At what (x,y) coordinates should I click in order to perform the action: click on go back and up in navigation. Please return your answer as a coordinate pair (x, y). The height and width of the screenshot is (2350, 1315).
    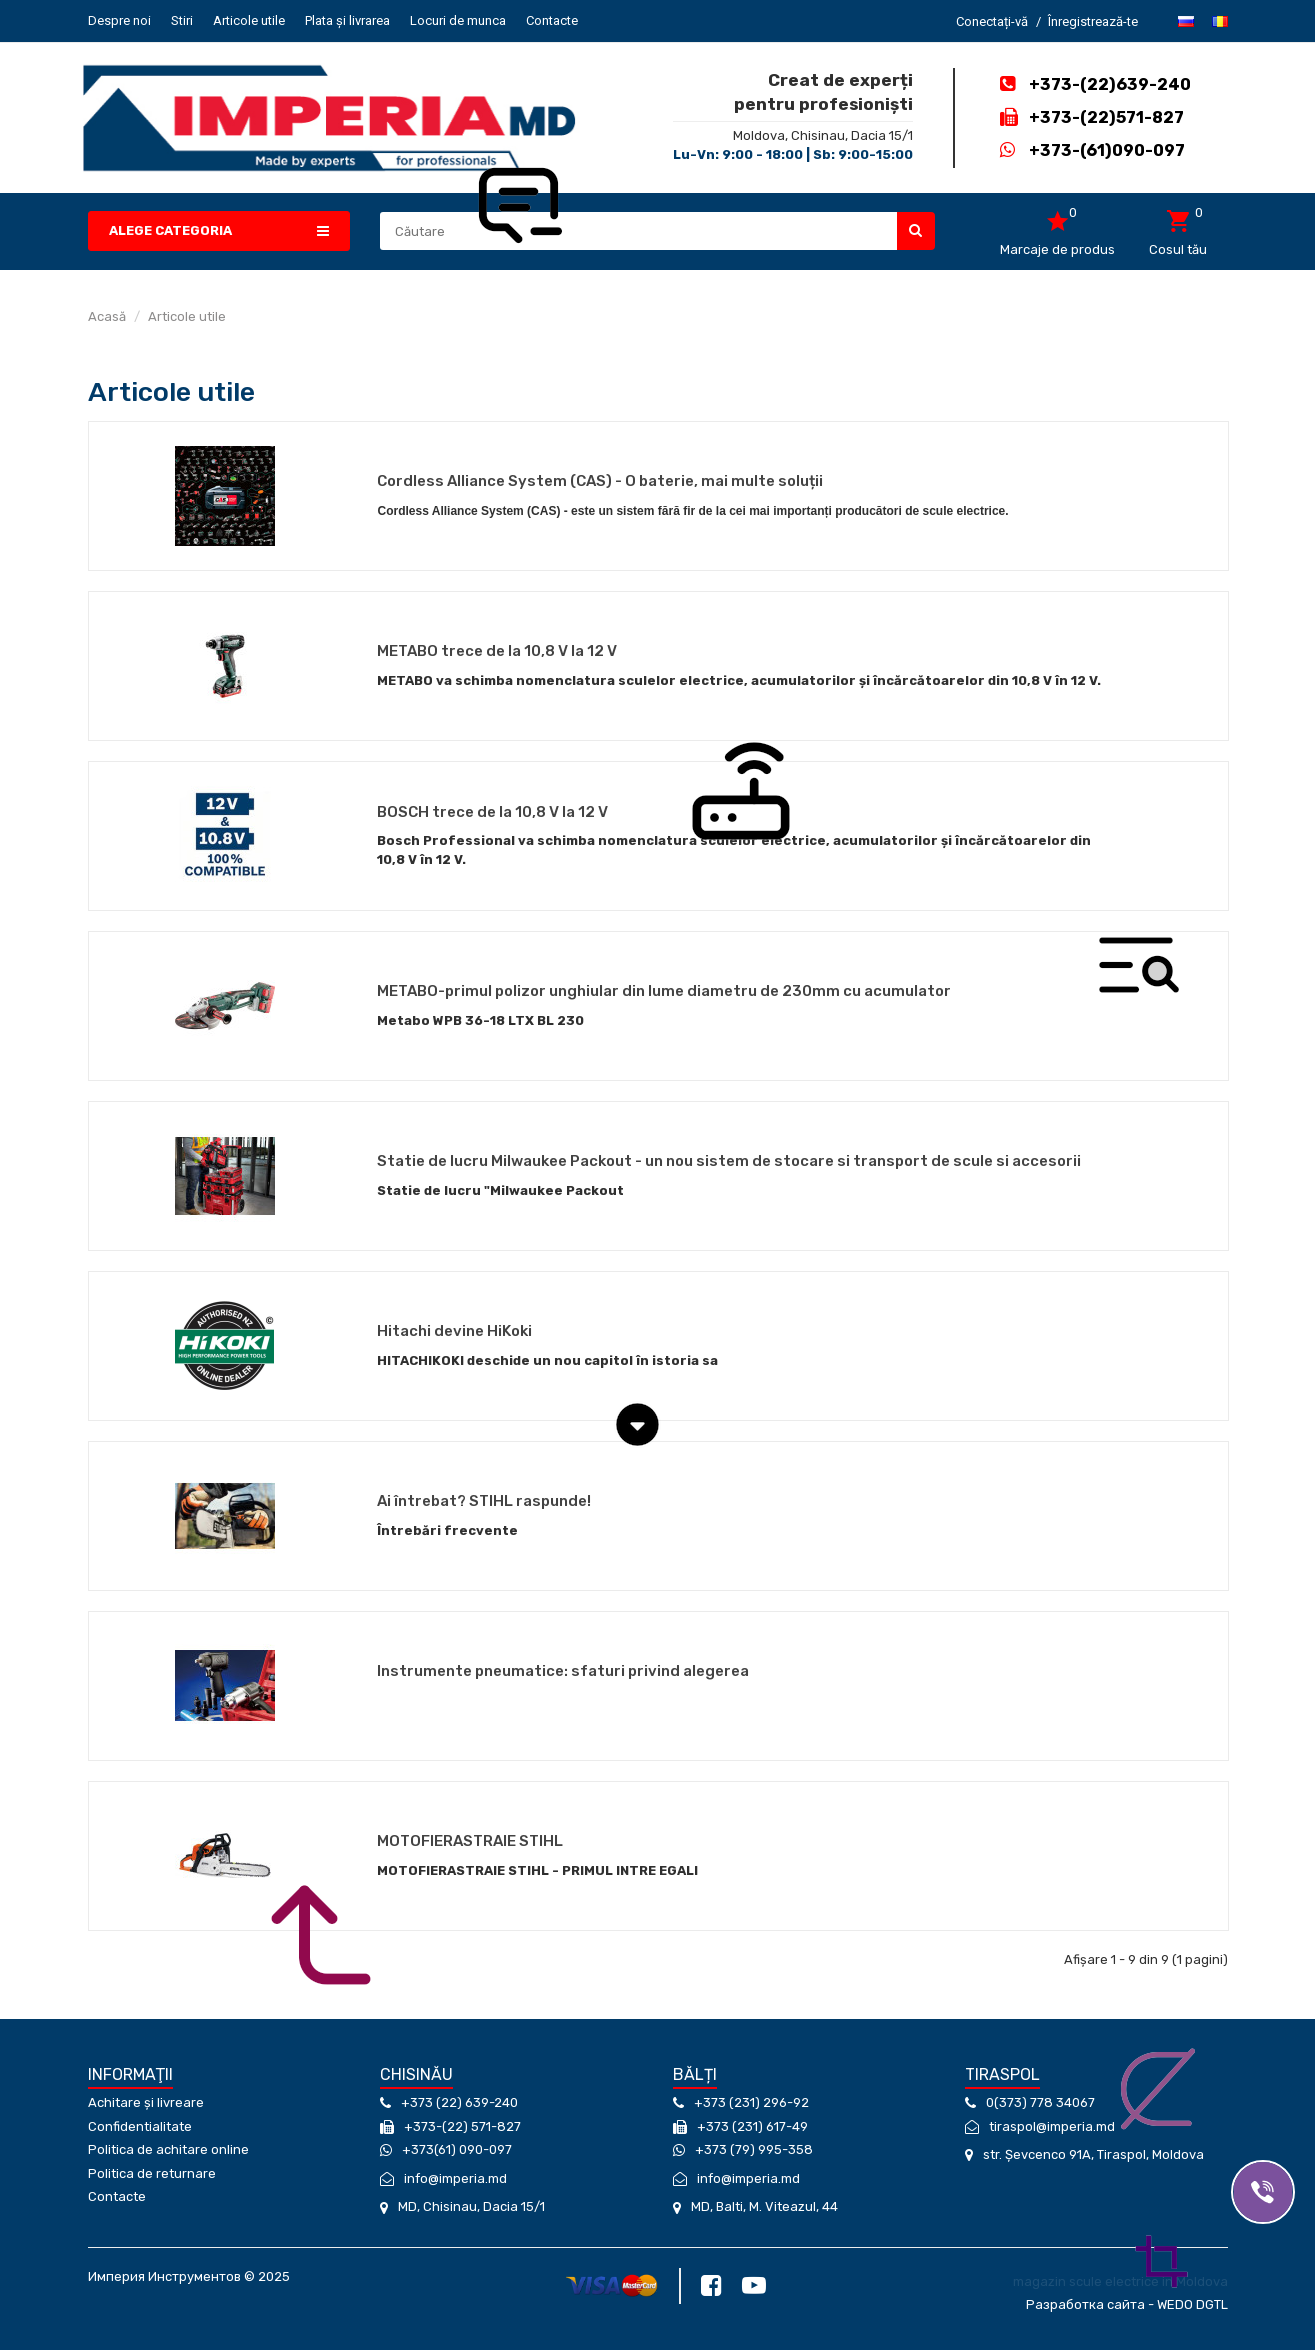
    Looking at the image, I should click on (321, 1935).